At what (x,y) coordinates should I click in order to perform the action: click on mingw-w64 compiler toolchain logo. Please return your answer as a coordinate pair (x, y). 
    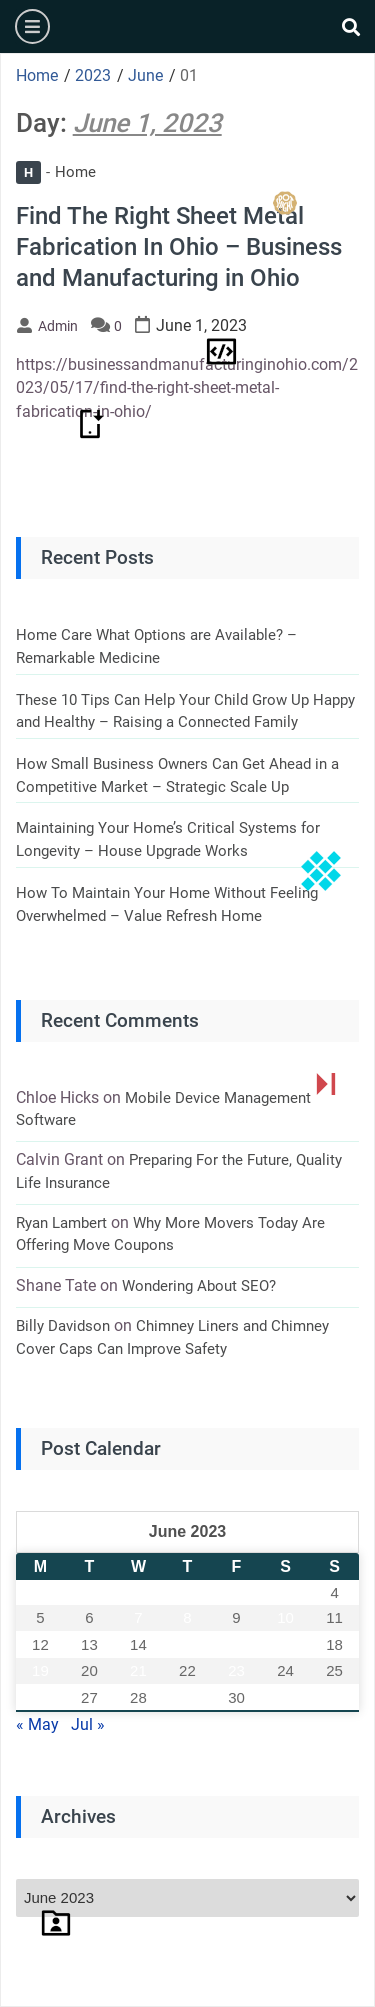
    Looking at the image, I should click on (321, 871).